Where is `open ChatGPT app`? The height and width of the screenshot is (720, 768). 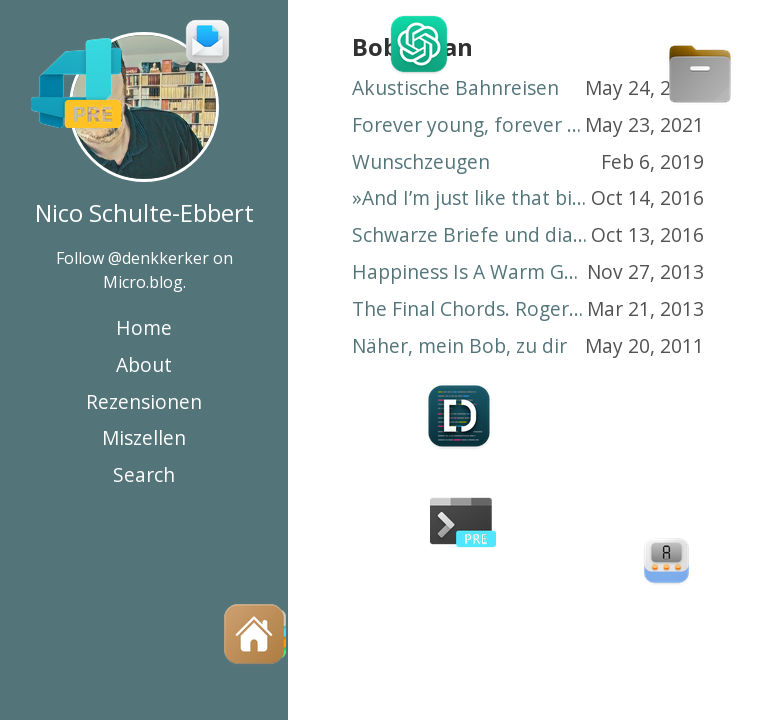
open ChatGPT app is located at coordinates (419, 44).